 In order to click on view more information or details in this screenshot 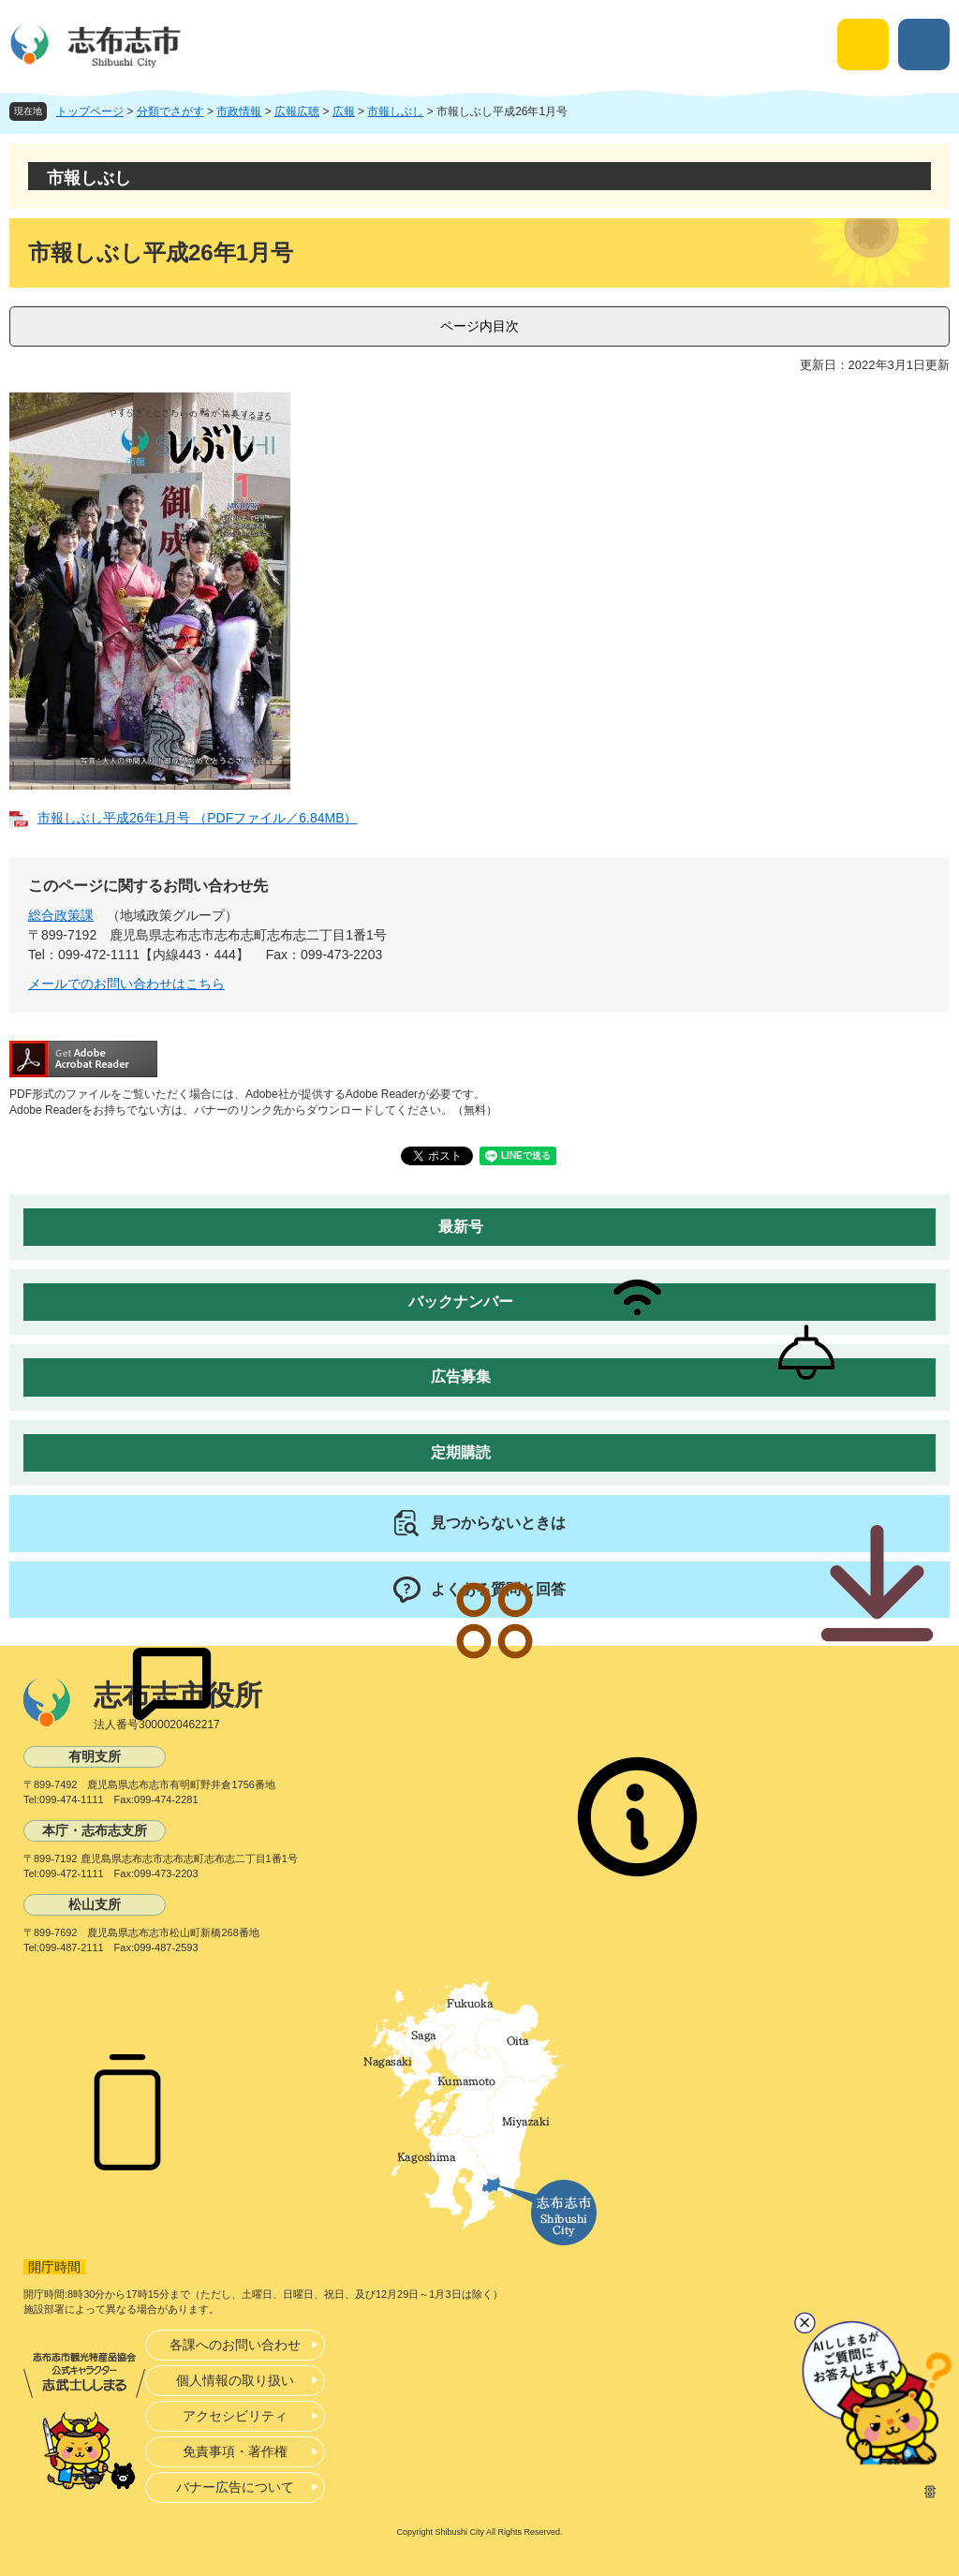, I will do `click(637, 1816)`.